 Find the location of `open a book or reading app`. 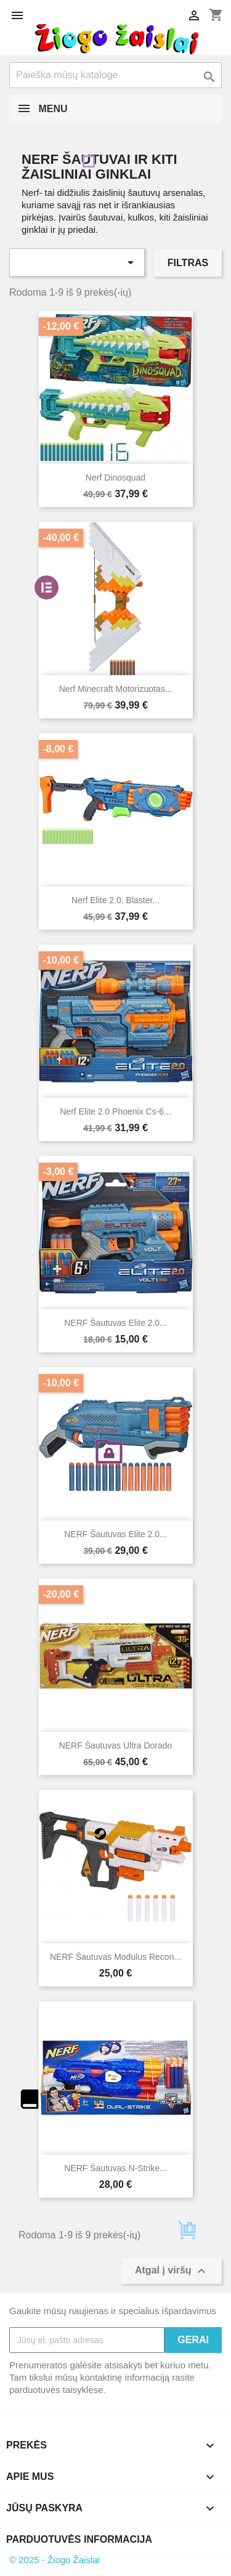

open a book or reading app is located at coordinates (30, 2099).